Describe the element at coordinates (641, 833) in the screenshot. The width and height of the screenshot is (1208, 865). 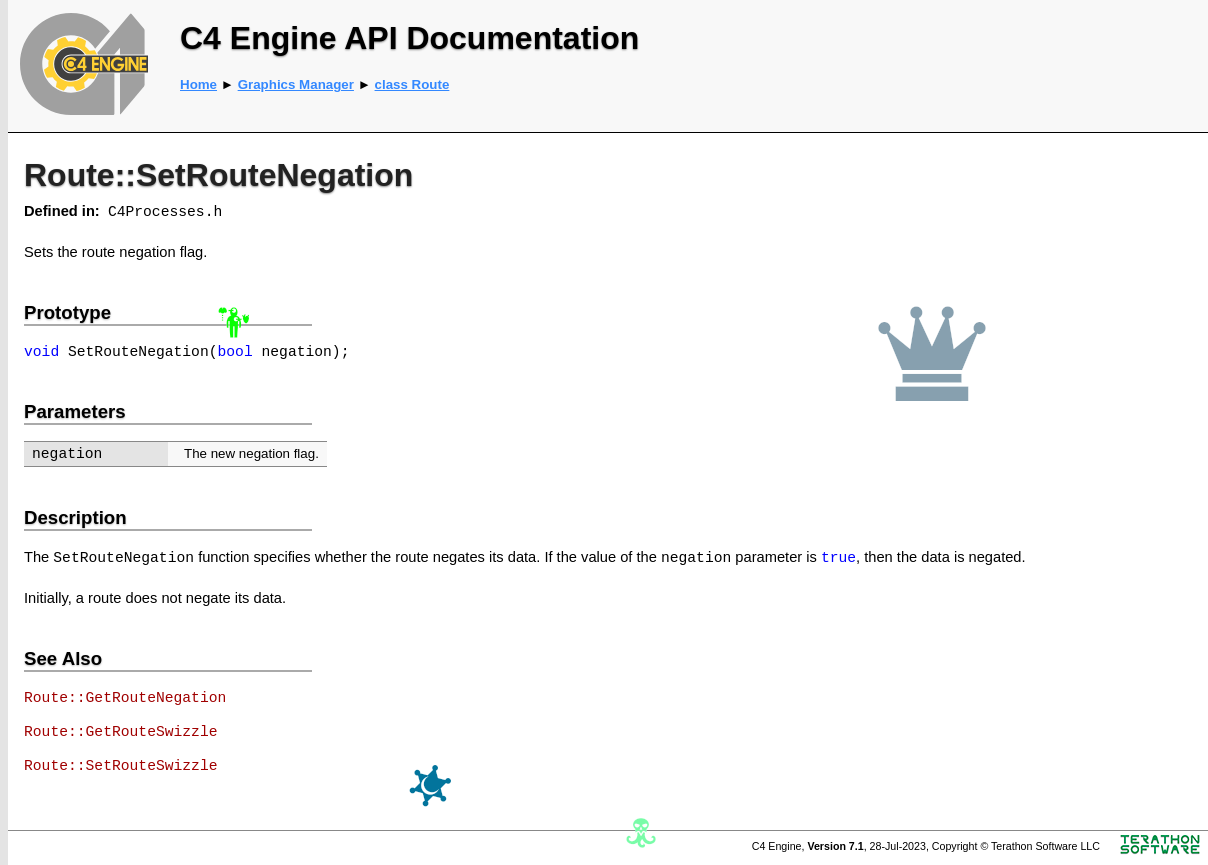
I see `select cthulhu or eldritch horror faction` at that location.